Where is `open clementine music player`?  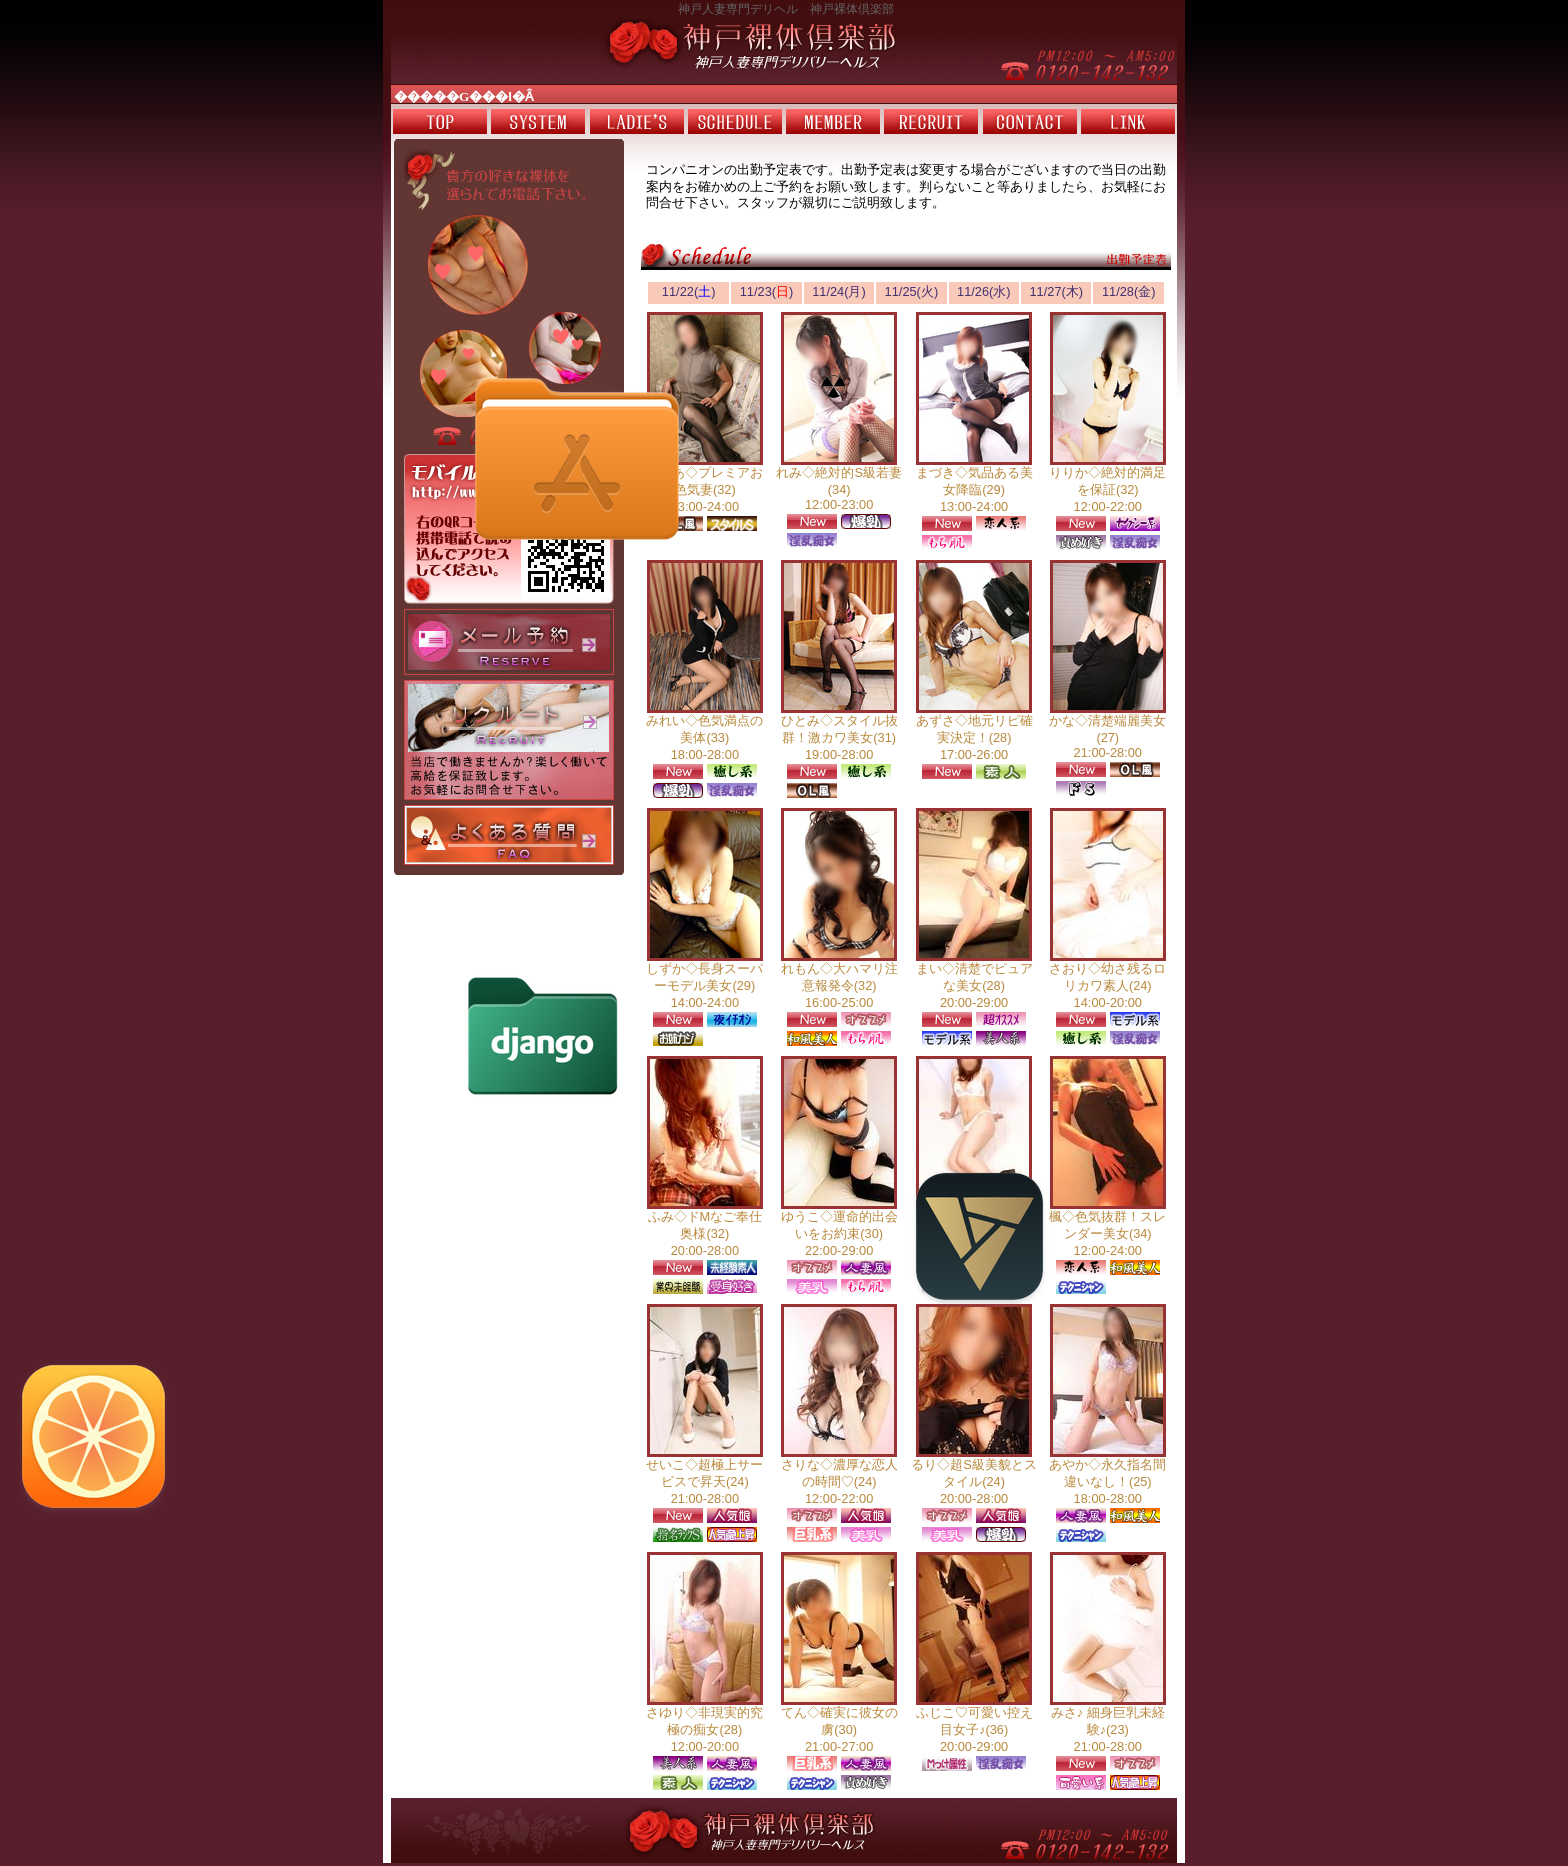 open clementine music player is located at coordinates (93, 1436).